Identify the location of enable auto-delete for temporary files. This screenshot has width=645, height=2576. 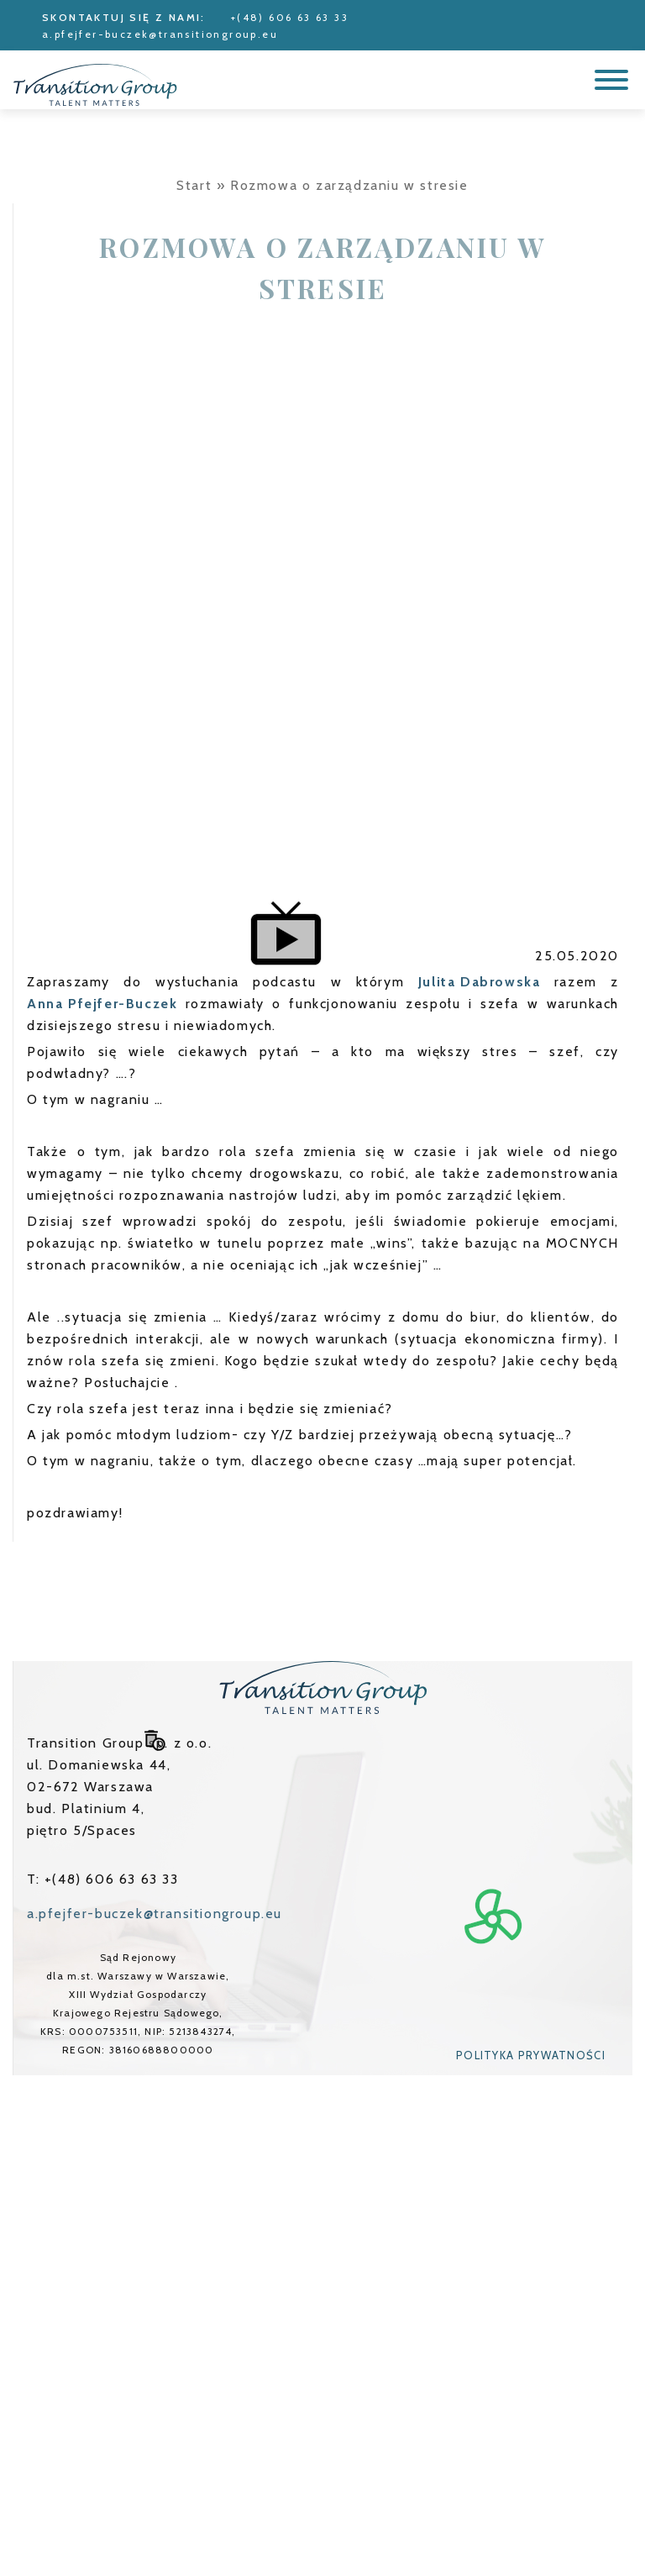
(155, 1740).